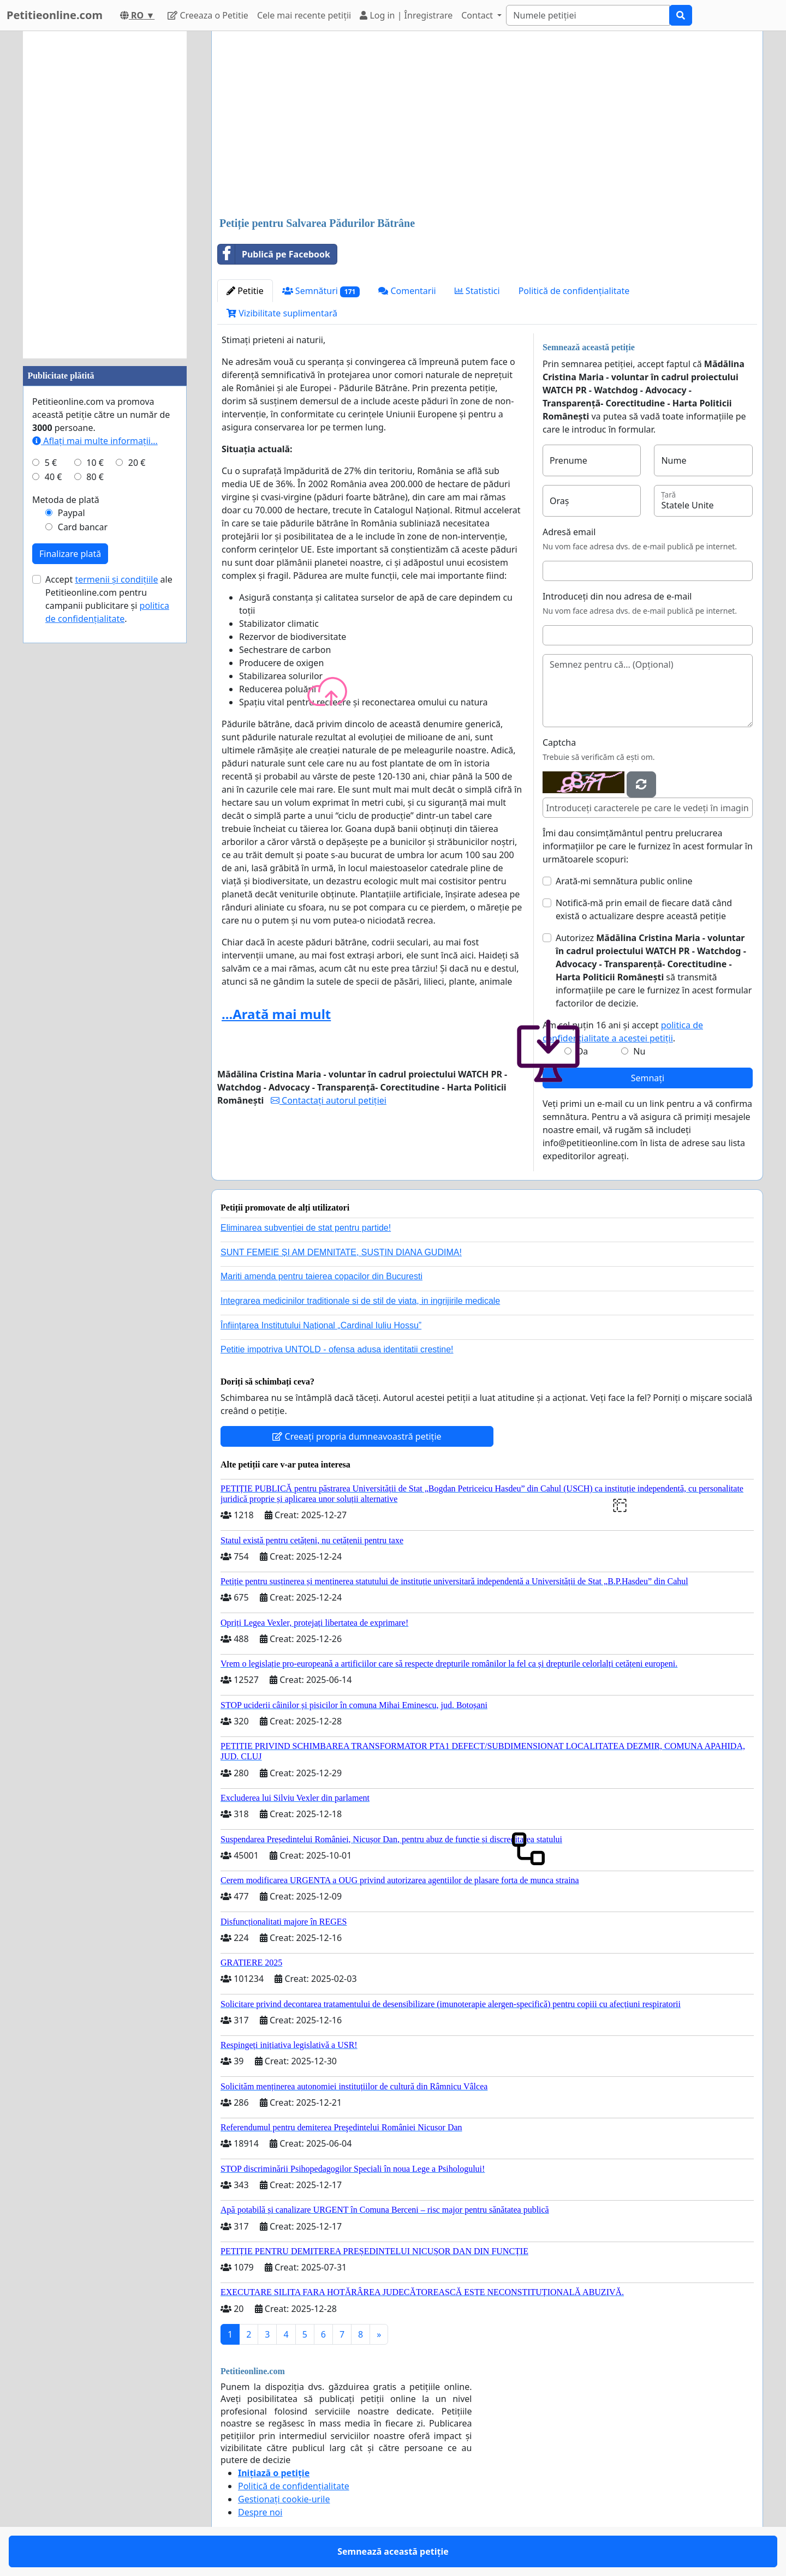 The width and height of the screenshot is (786, 2576). Describe the element at coordinates (620, 1505) in the screenshot. I see `create a new project from a template` at that location.